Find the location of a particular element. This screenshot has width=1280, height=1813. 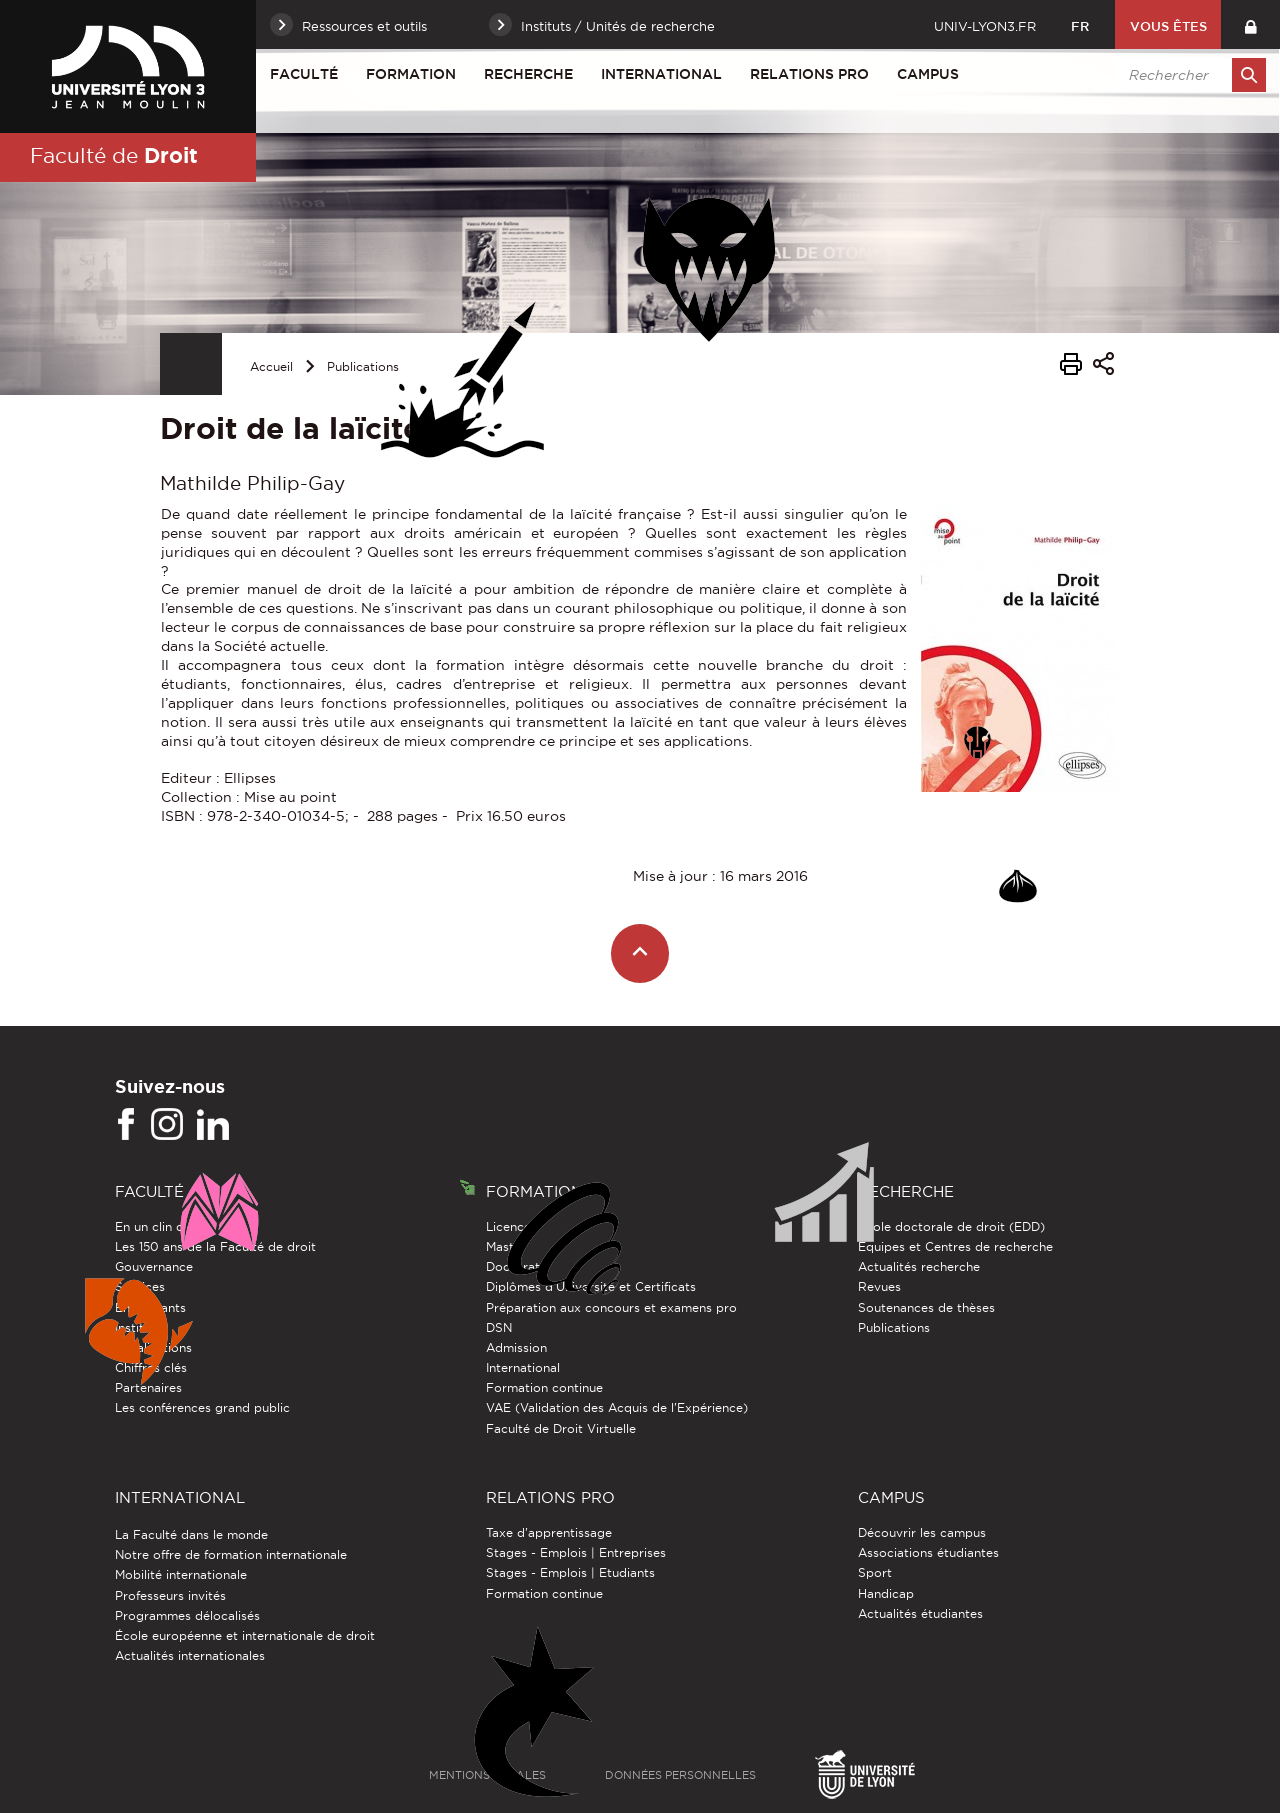

reload weapon ammunition is located at coordinates (467, 1187).